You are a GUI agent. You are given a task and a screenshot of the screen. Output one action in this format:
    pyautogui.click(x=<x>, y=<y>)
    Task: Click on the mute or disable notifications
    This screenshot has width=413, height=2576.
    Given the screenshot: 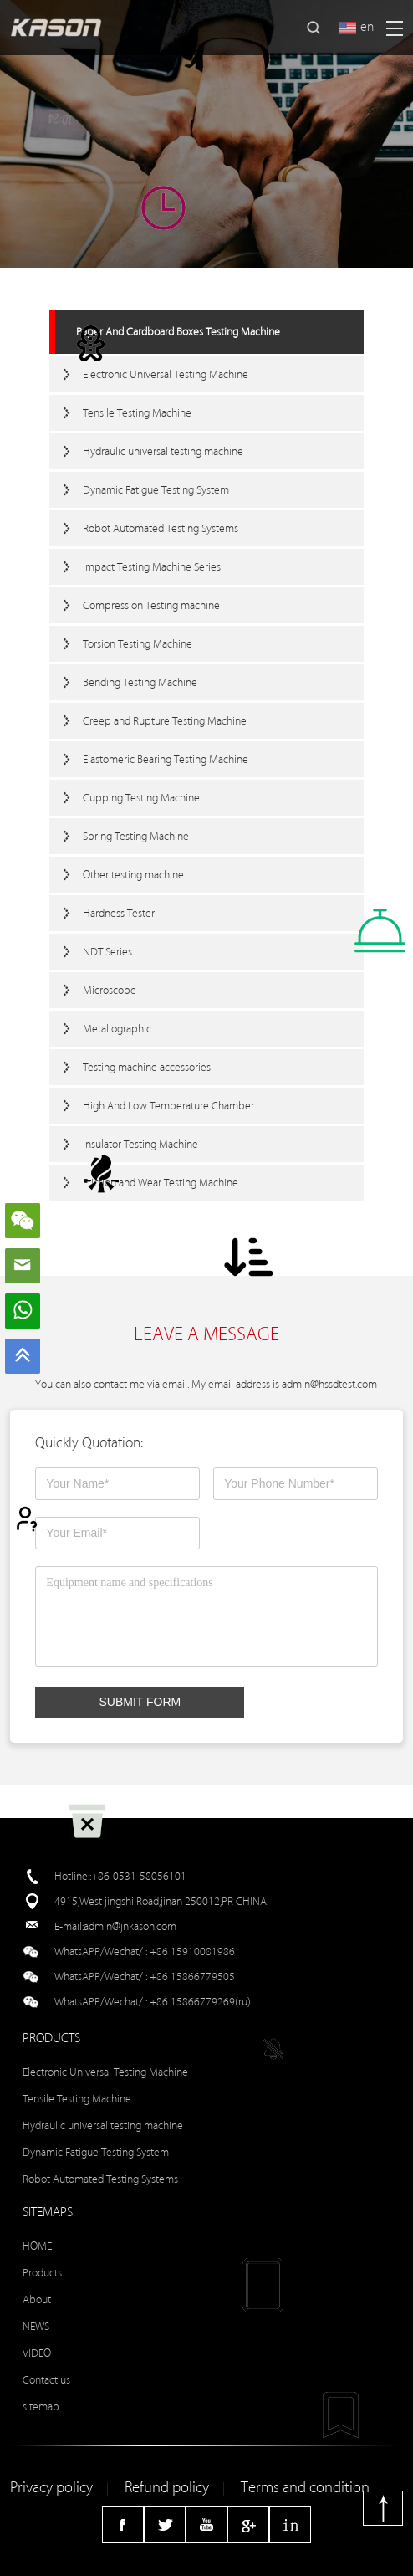 What is the action you would take?
    pyautogui.click(x=273, y=2049)
    